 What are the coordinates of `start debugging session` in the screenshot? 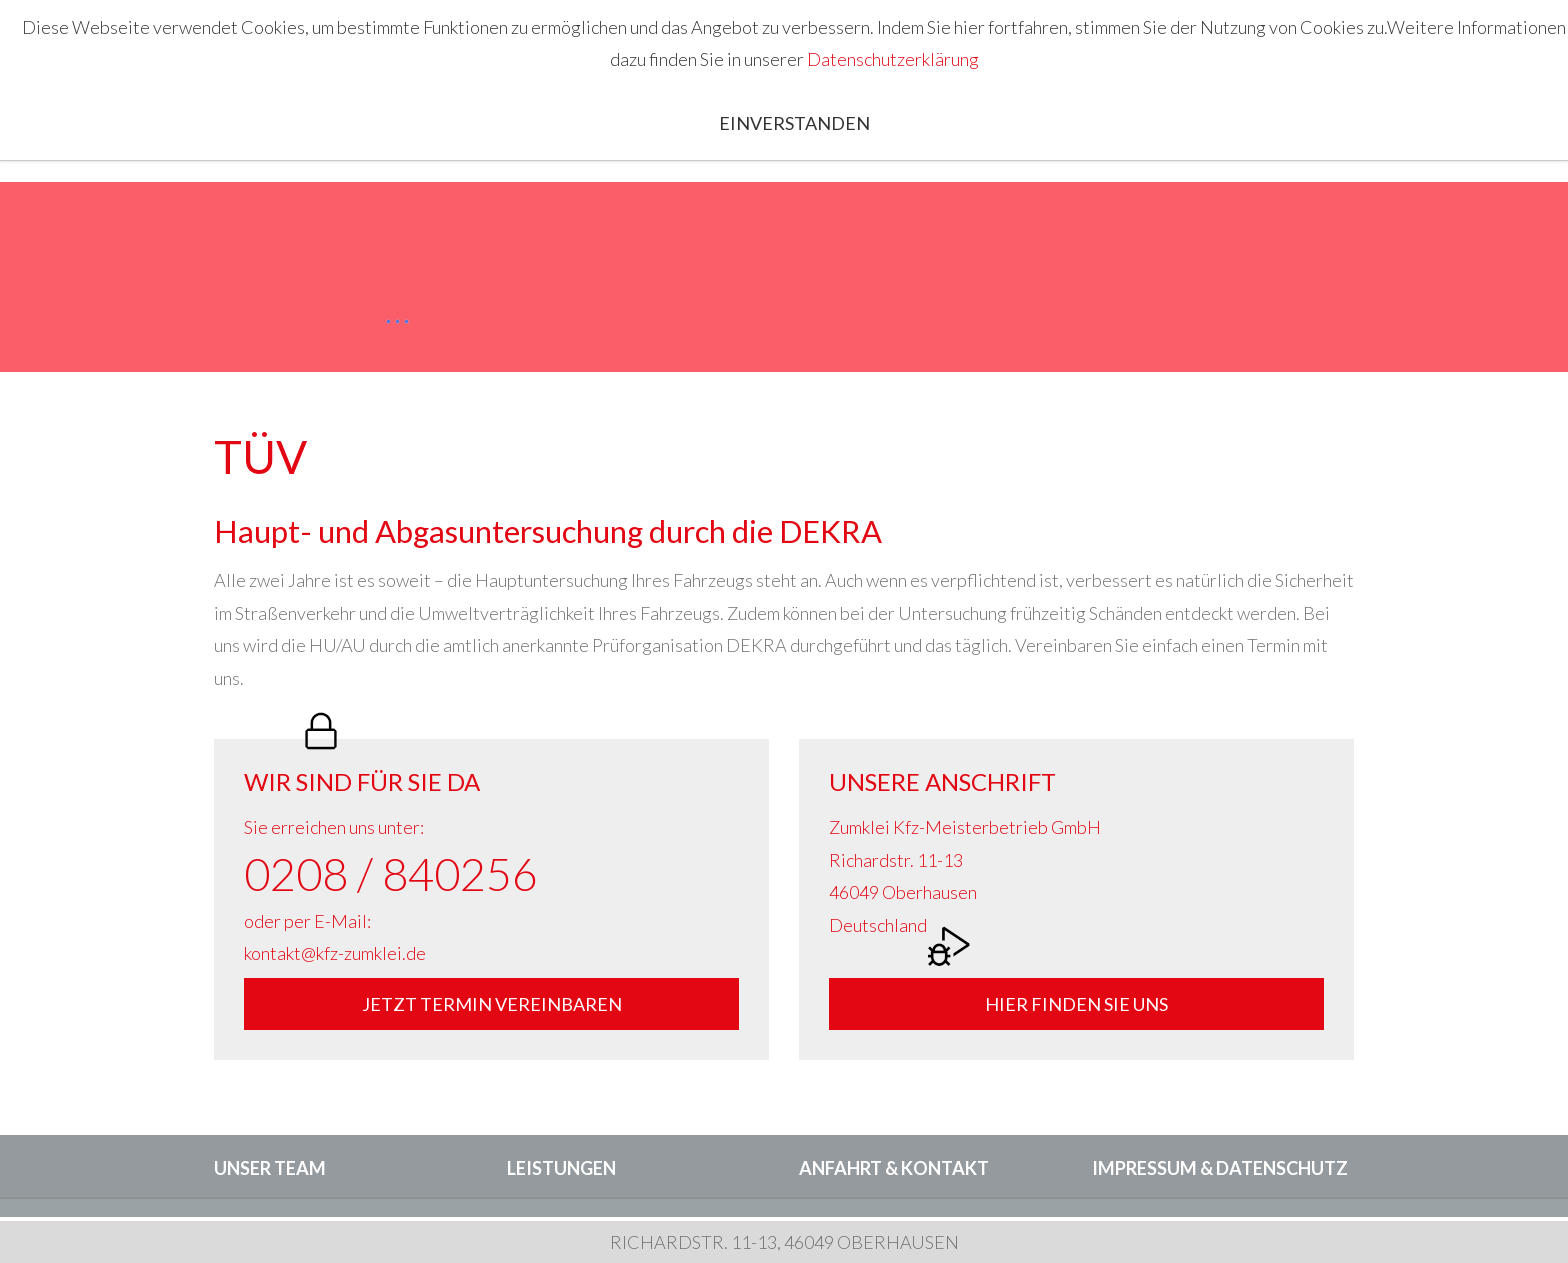 It's located at (950, 943).